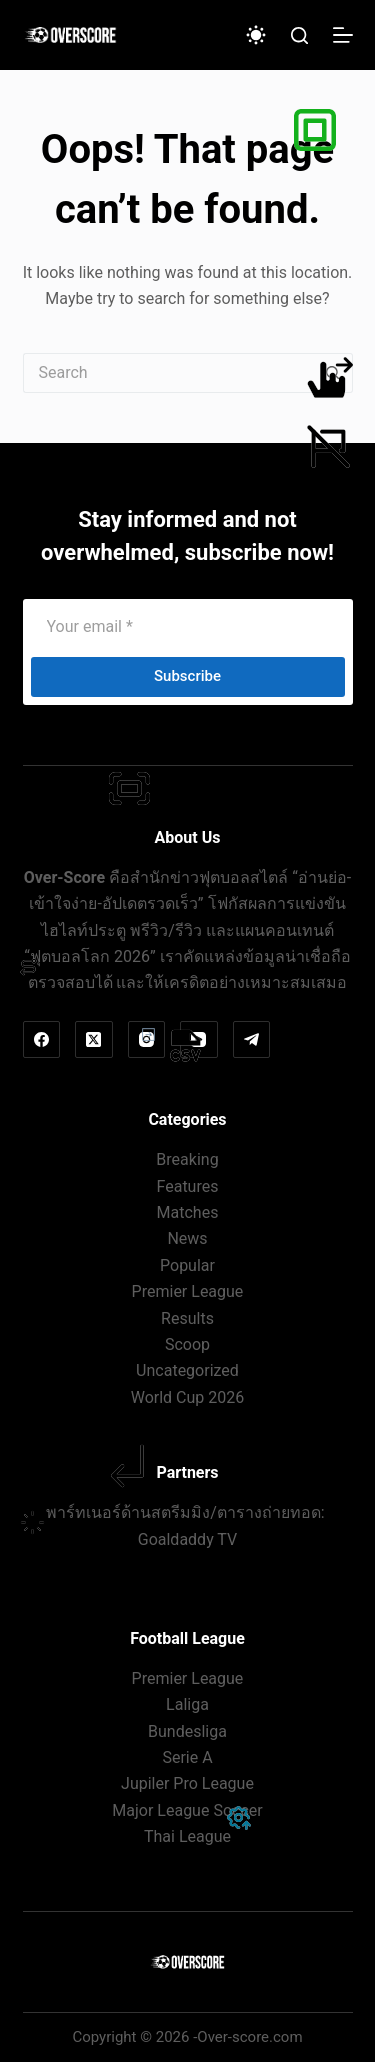 This screenshot has width=375, height=2062. Describe the element at coordinates (129, 788) in the screenshot. I see `scan a photo or document using the camera` at that location.